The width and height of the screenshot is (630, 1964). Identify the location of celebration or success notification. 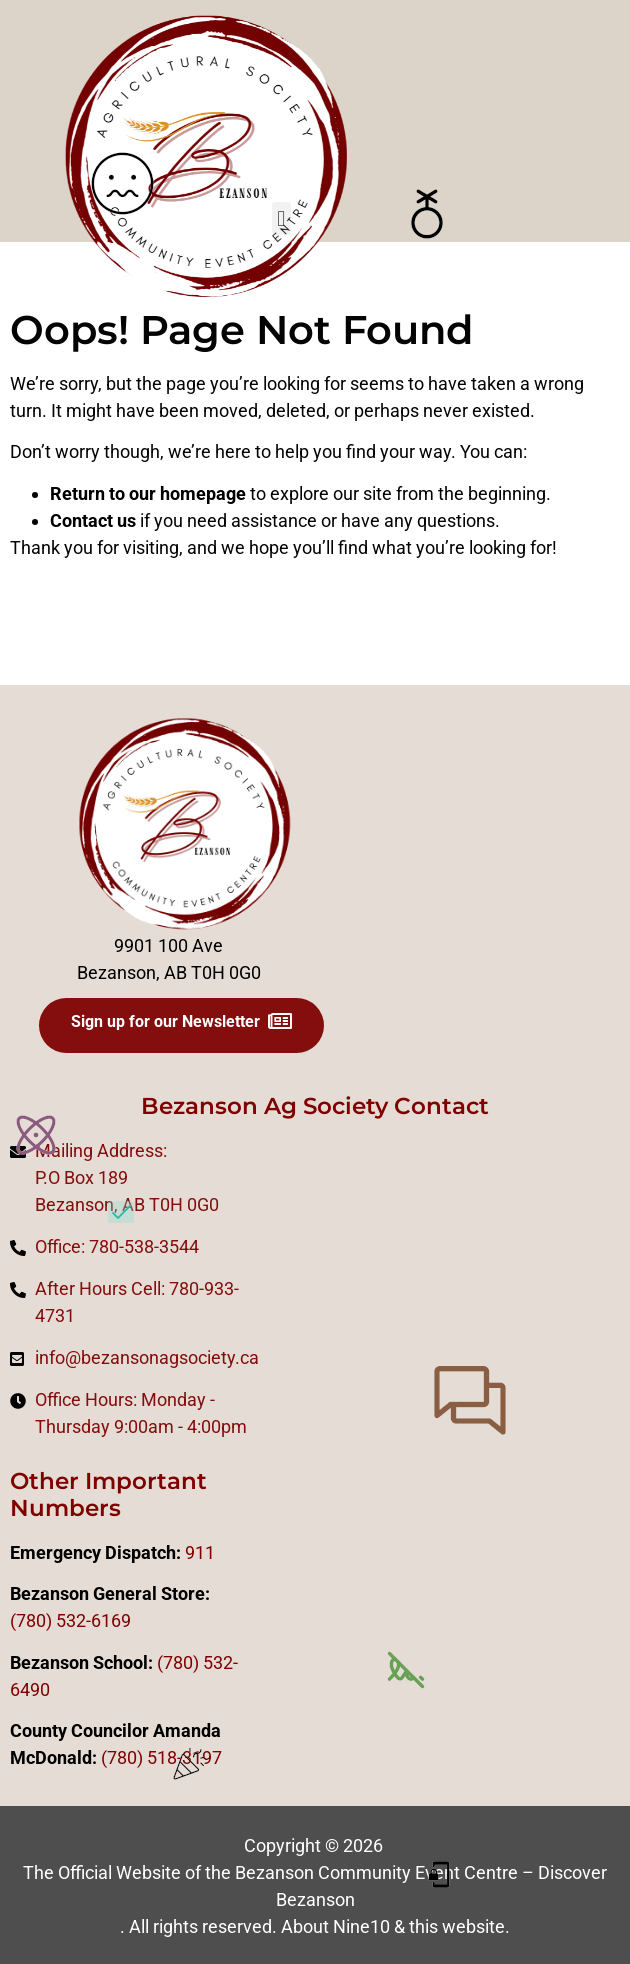
(187, 1765).